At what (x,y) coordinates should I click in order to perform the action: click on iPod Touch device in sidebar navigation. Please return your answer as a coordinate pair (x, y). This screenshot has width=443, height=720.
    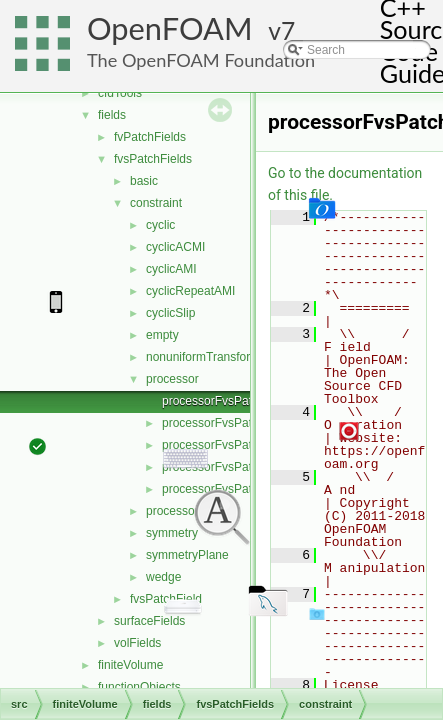
    Looking at the image, I should click on (56, 302).